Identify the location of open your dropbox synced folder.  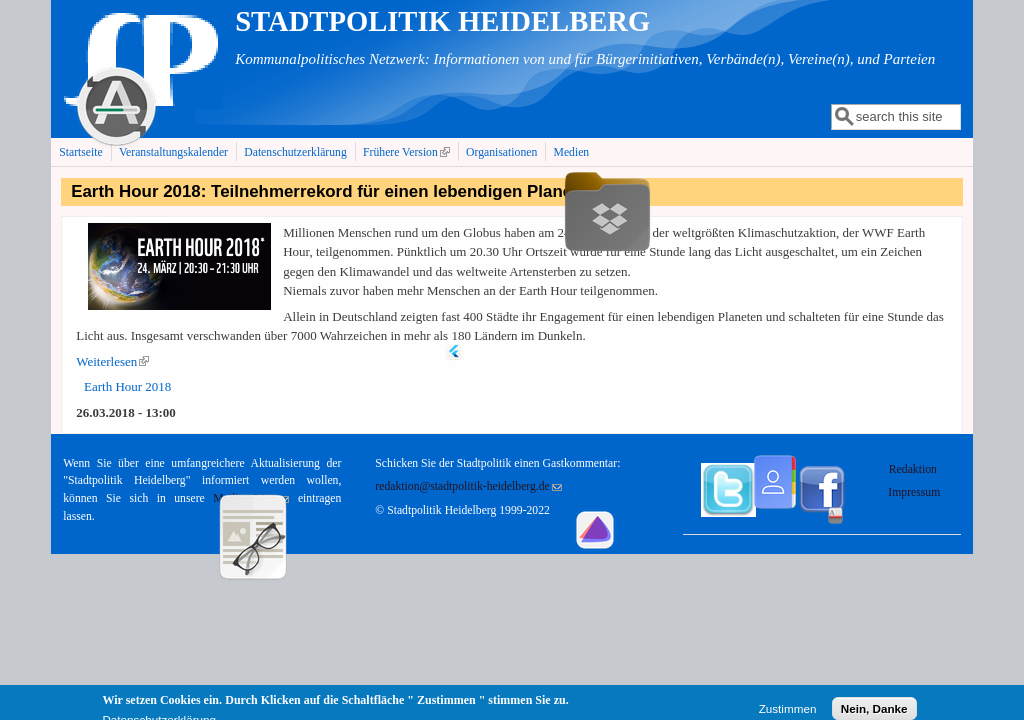
(607, 211).